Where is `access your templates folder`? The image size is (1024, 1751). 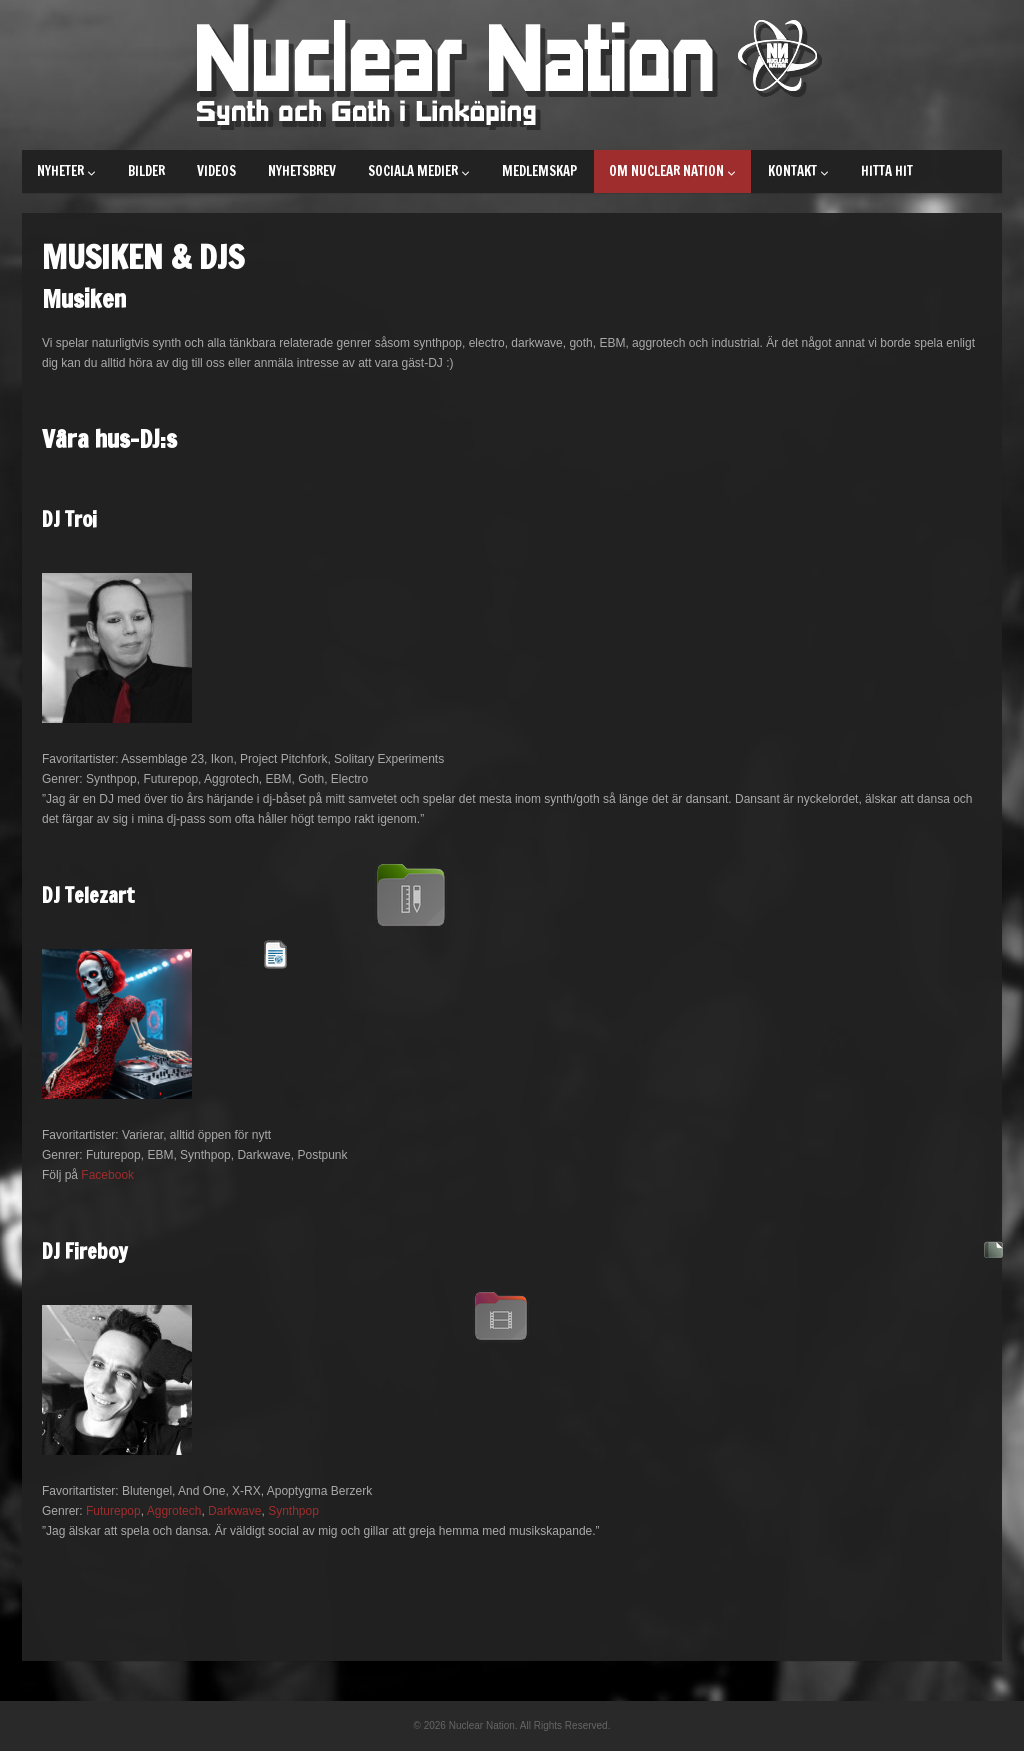
access your templates folder is located at coordinates (411, 895).